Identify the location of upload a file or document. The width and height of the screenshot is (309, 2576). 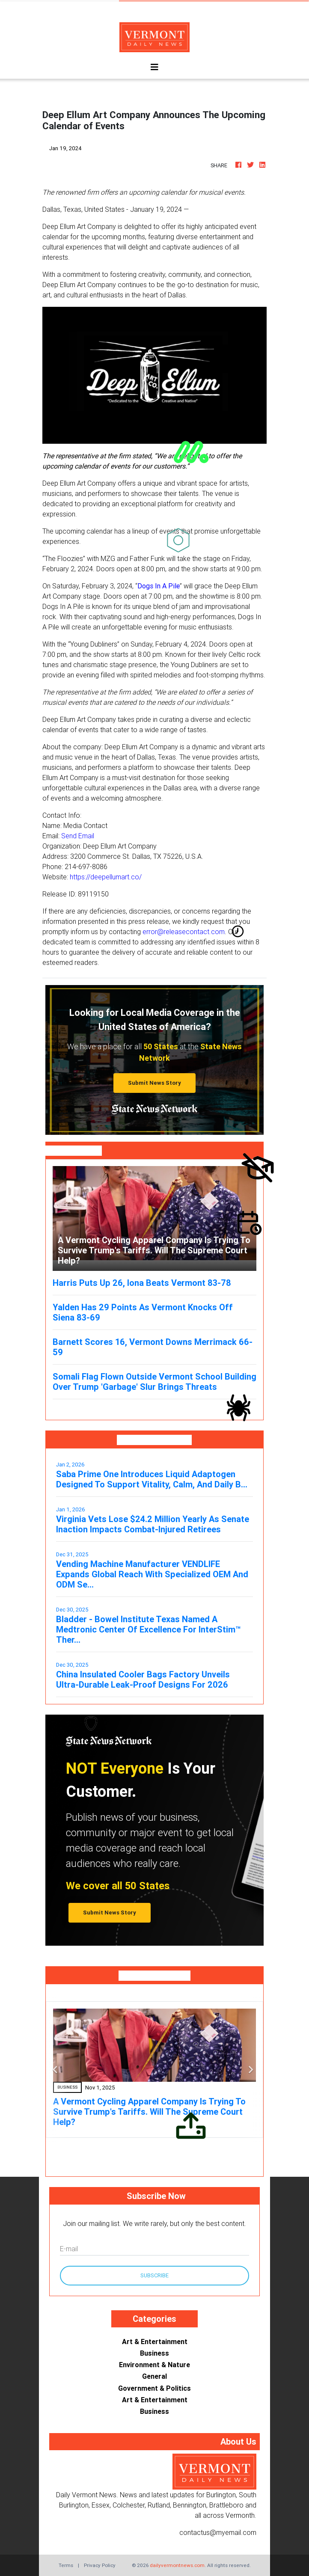
(191, 2127).